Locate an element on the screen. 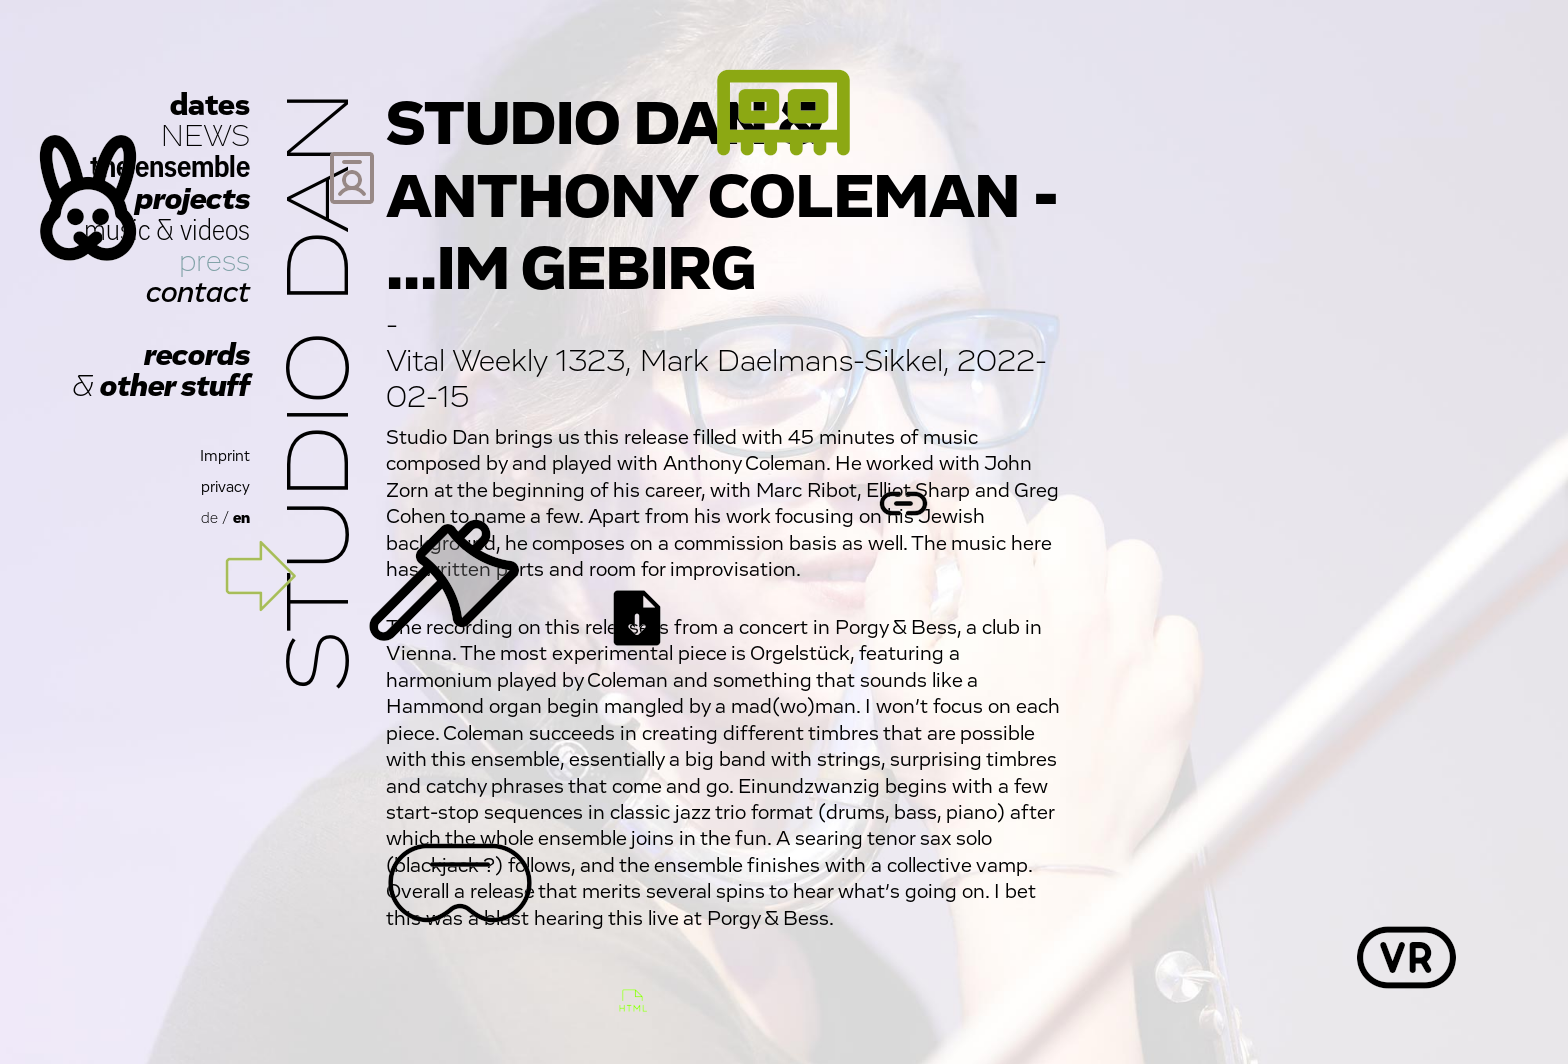 This screenshot has height=1064, width=1568. view or open an HTML file is located at coordinates (632, 1001).